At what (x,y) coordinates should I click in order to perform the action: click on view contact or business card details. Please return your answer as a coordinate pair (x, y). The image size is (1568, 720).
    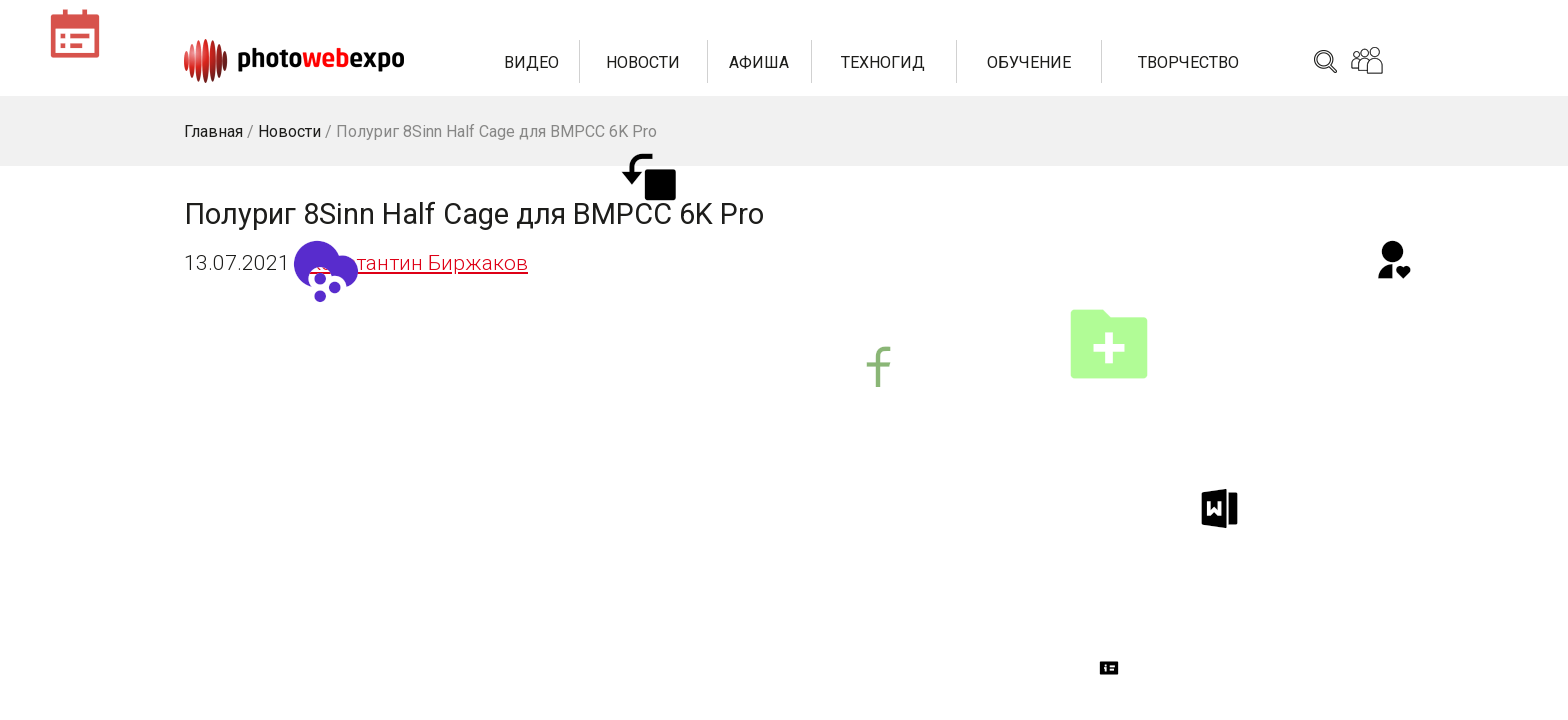
    Looking at the image, I should click on (1109, 668).